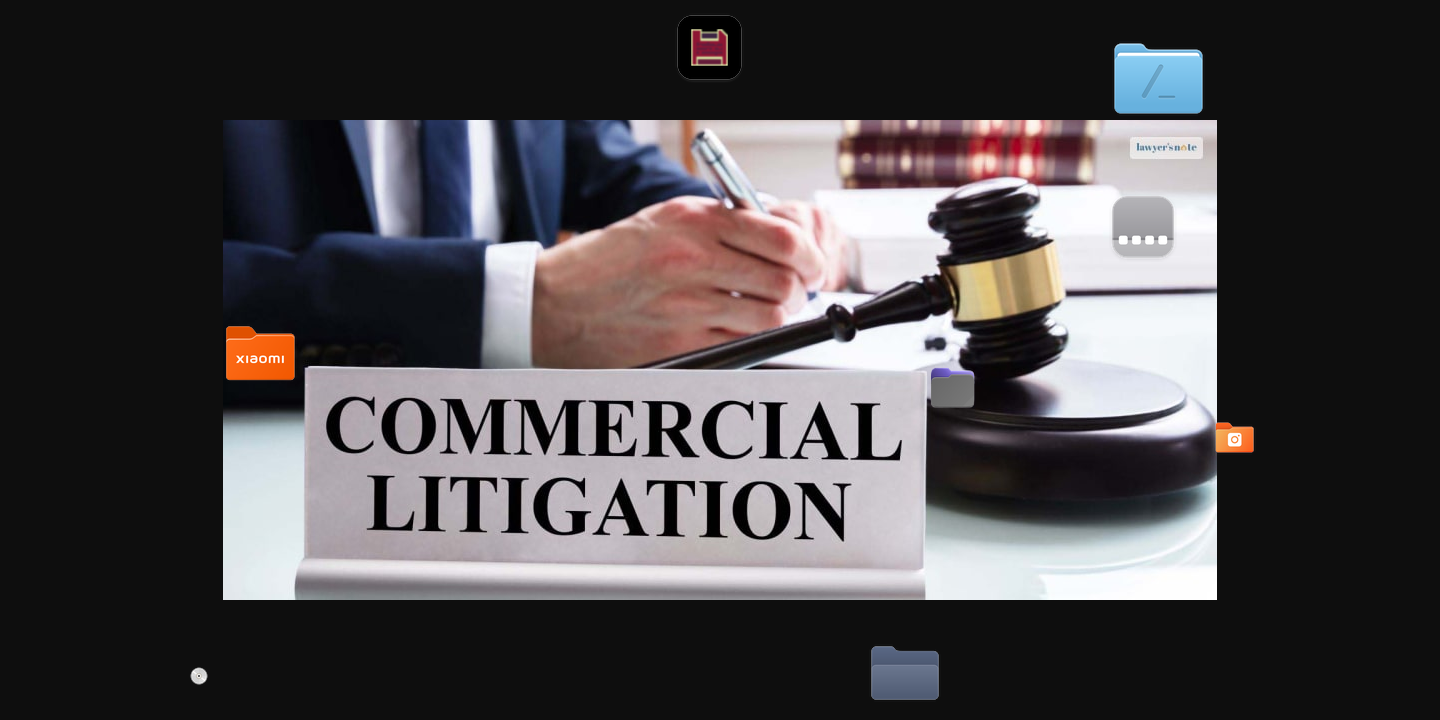 This screenshot has height=720, width=1440. I want to click on open a folder or directory, so click(952, 387).